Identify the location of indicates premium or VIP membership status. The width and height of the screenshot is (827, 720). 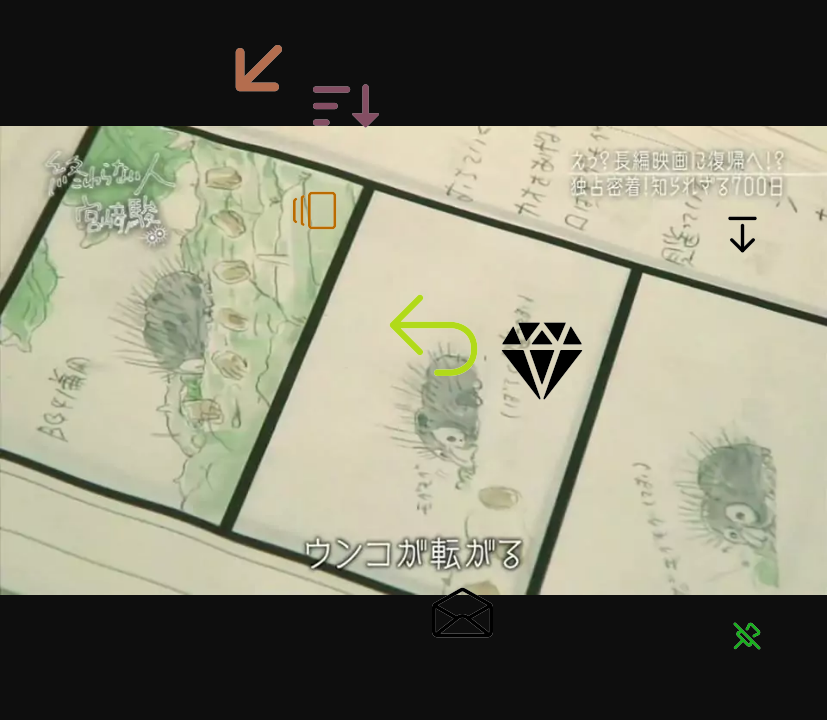
(542, 361).